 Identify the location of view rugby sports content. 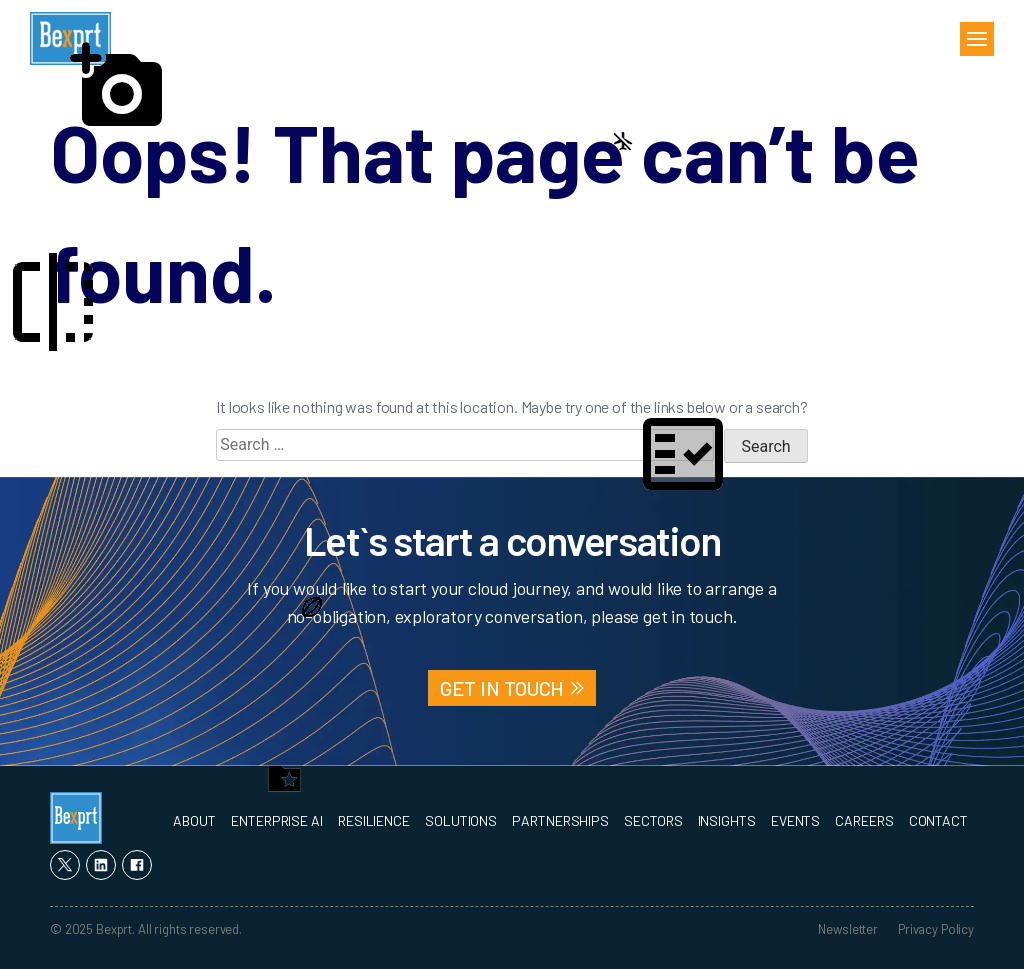
(312, 607).